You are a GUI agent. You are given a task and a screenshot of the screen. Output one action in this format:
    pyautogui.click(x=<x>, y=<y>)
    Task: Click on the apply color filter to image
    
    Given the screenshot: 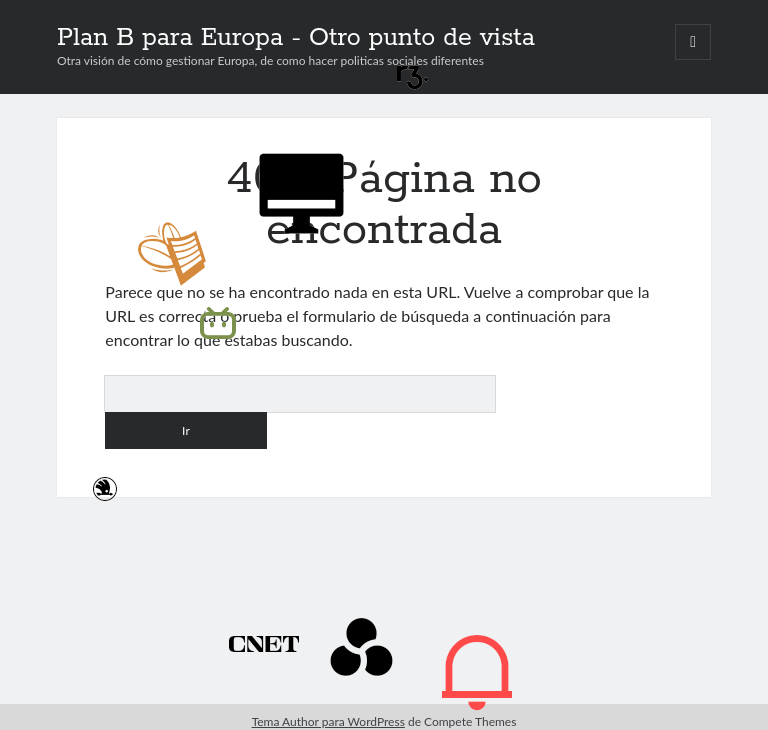 What is the action you would take?
    pyautogui.click(x=361, y=651)
    